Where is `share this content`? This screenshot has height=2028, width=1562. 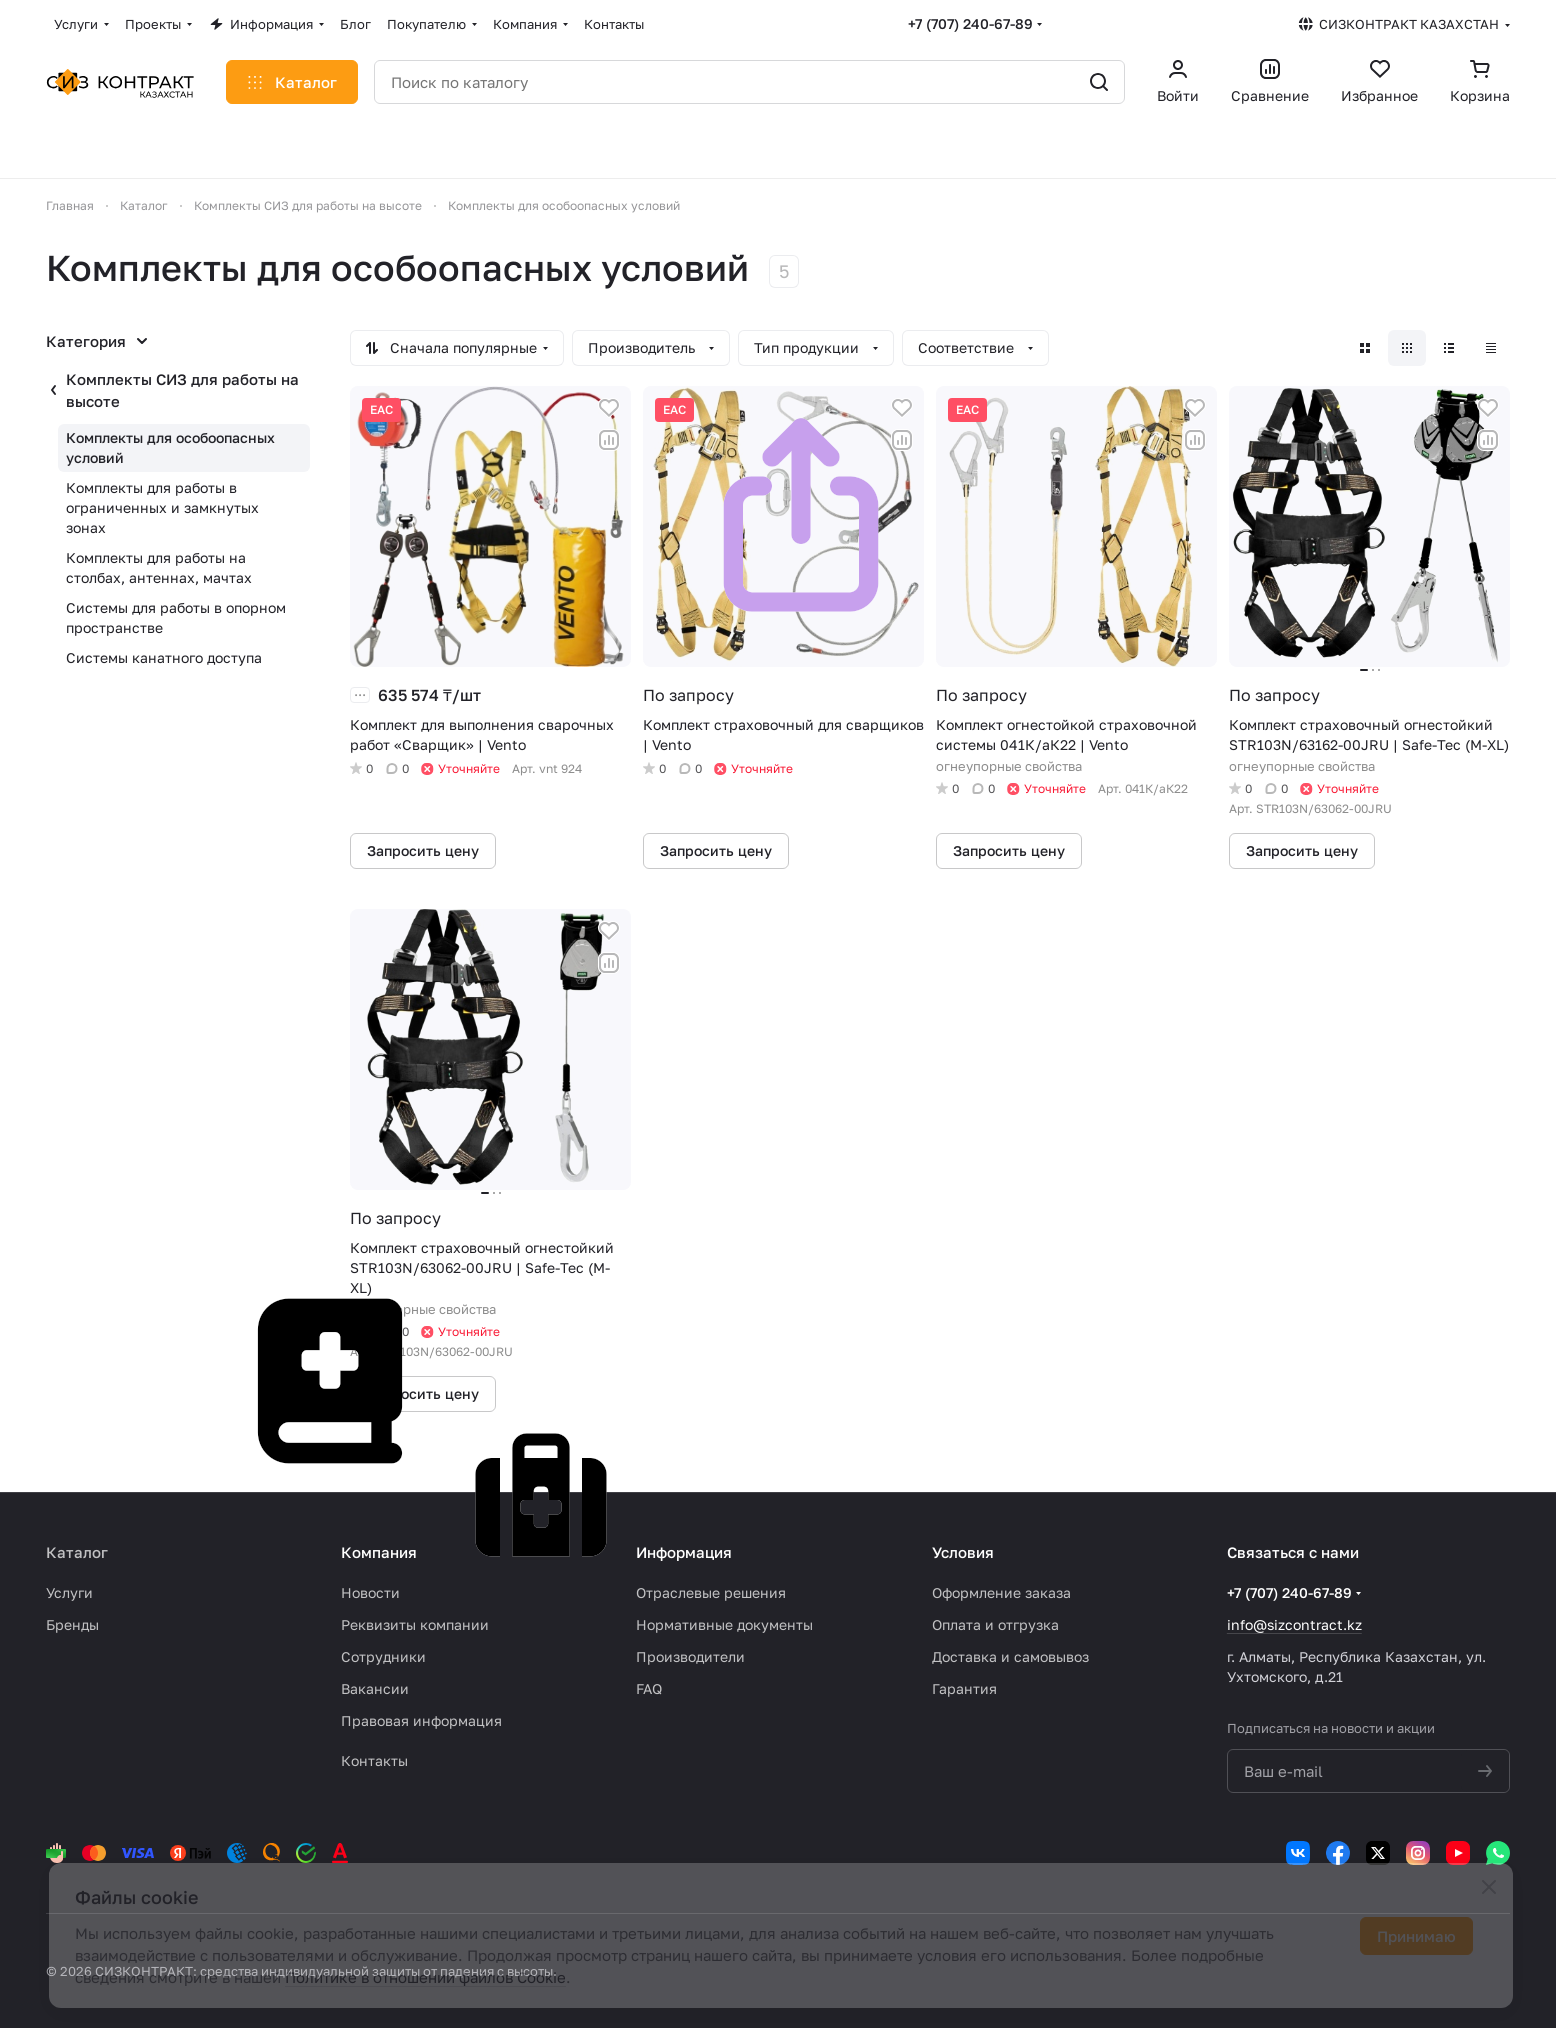 share this content is located at coordinates (801, 515).